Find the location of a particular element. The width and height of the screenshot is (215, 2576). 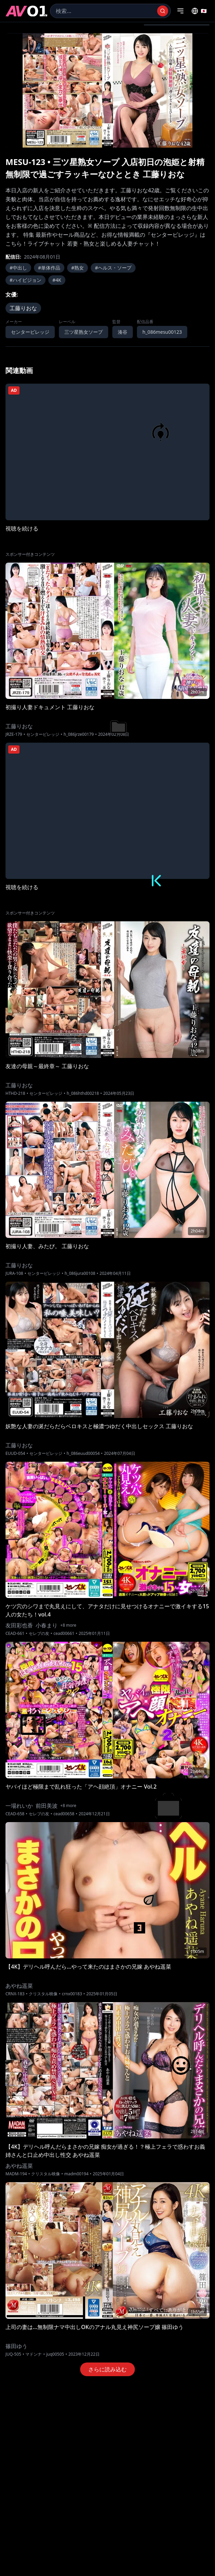

indicates eco-friendly or sustainable option is located at coordinates (149, 1900).